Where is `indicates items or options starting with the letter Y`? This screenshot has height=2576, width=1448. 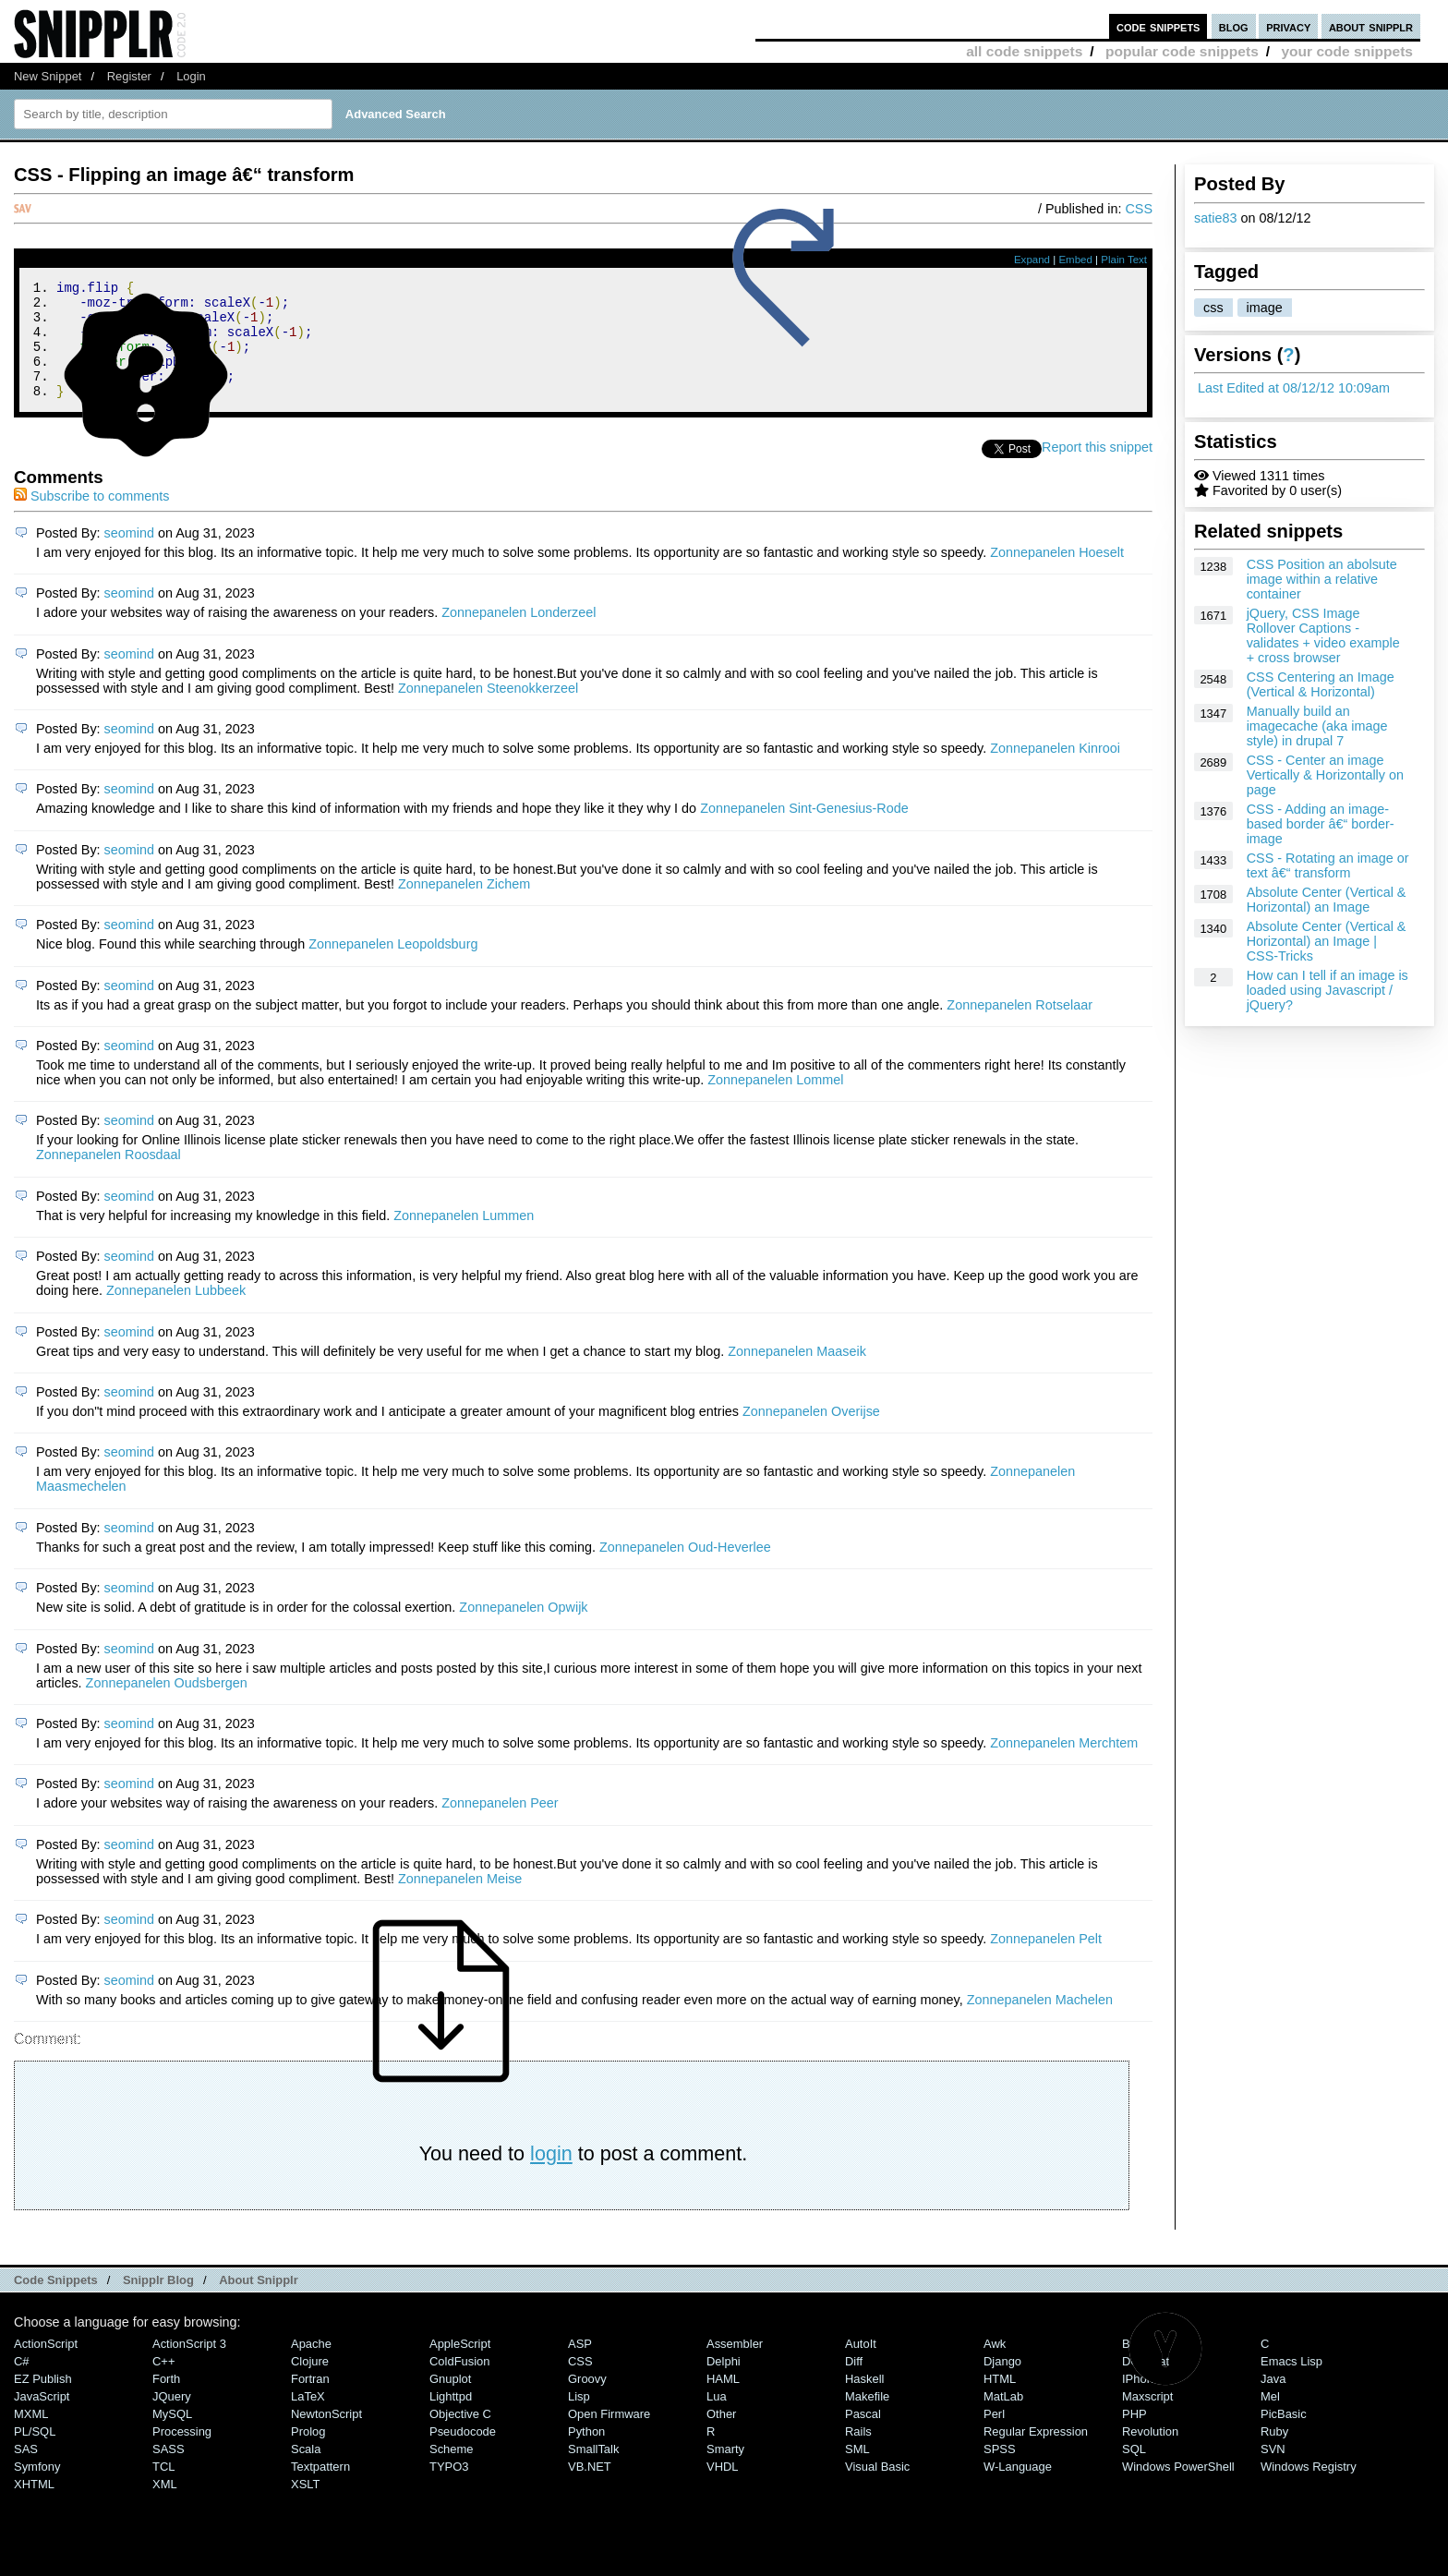 indicates items or options starting with the letter Y is located at coordinates (1165, 2349).